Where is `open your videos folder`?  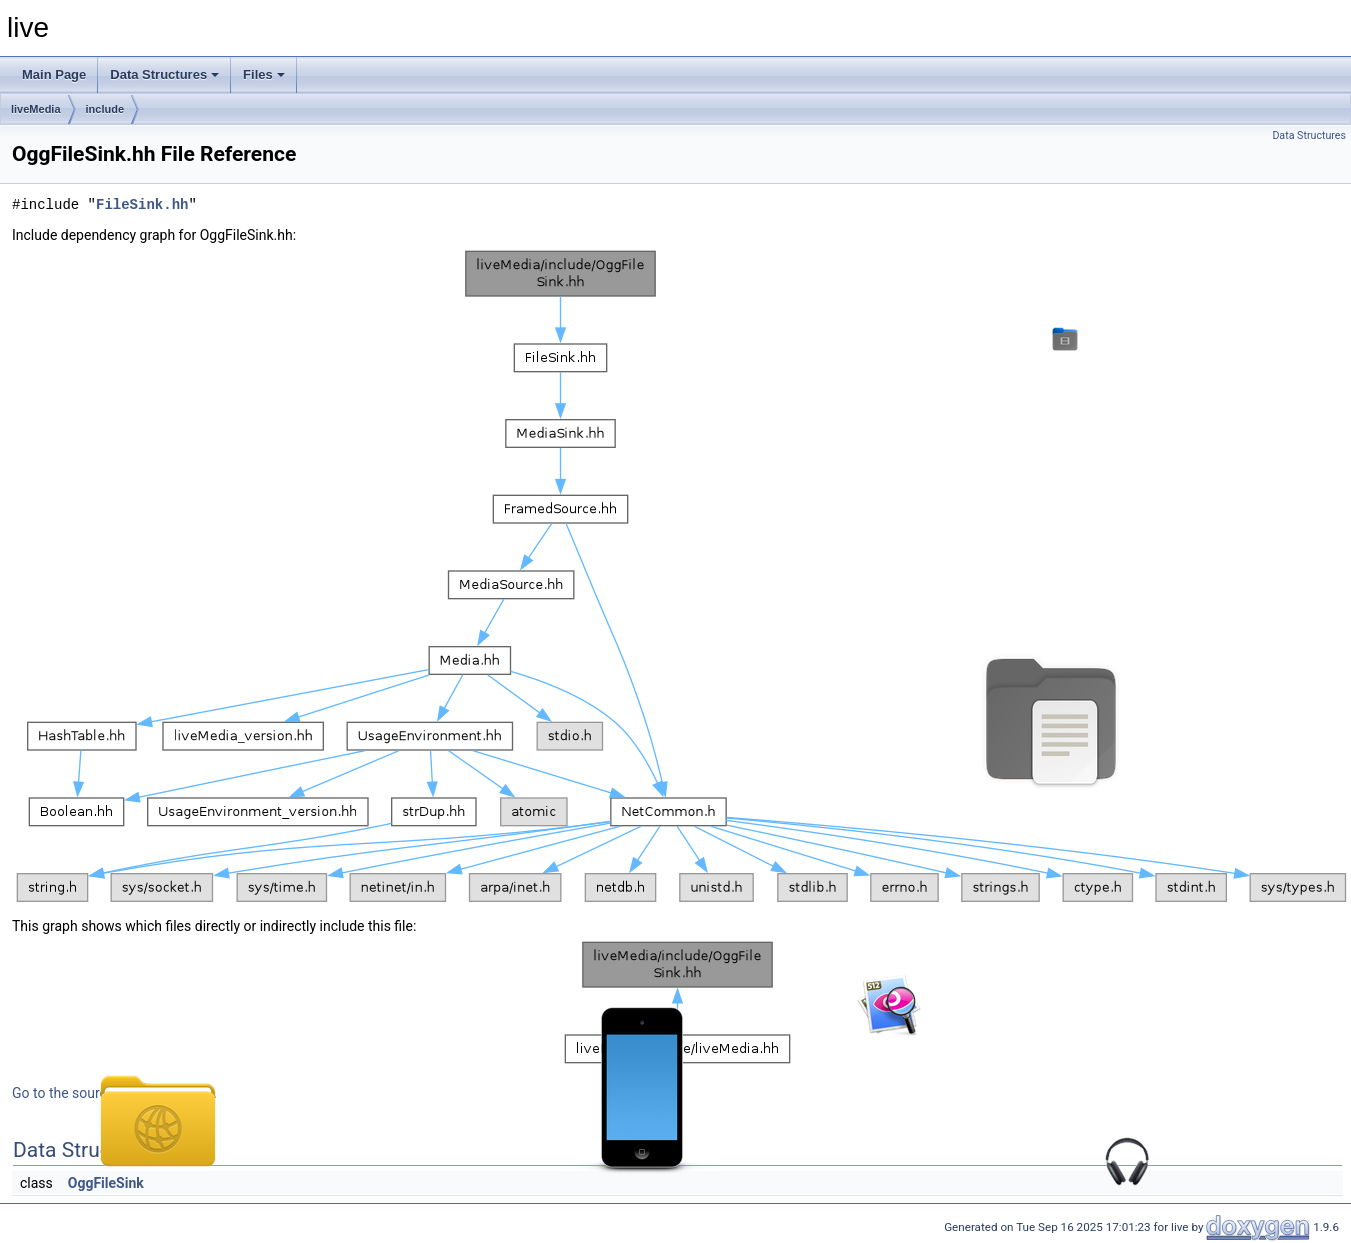
open your videos folder is located at coordinates (1065, 339).